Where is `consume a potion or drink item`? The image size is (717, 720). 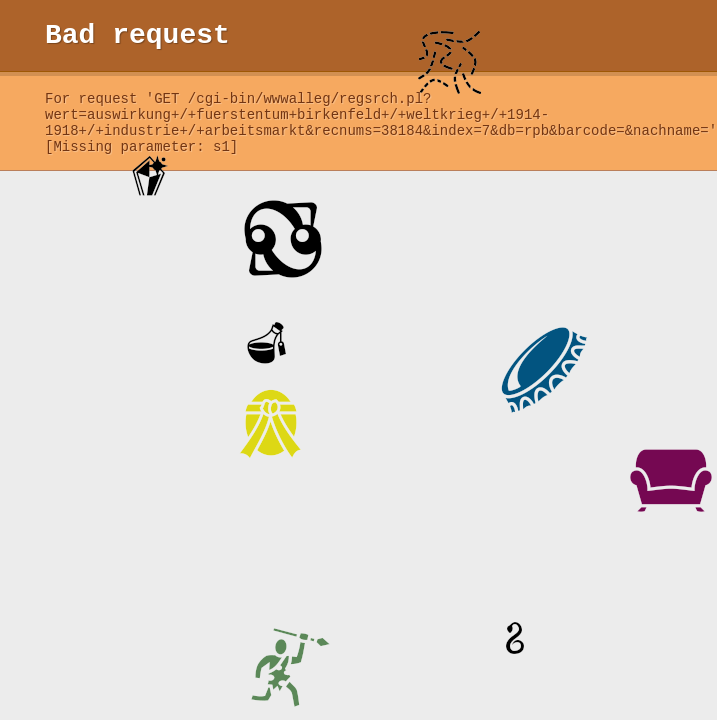
consume a potion or drink item is located at coordinates (266, 342).